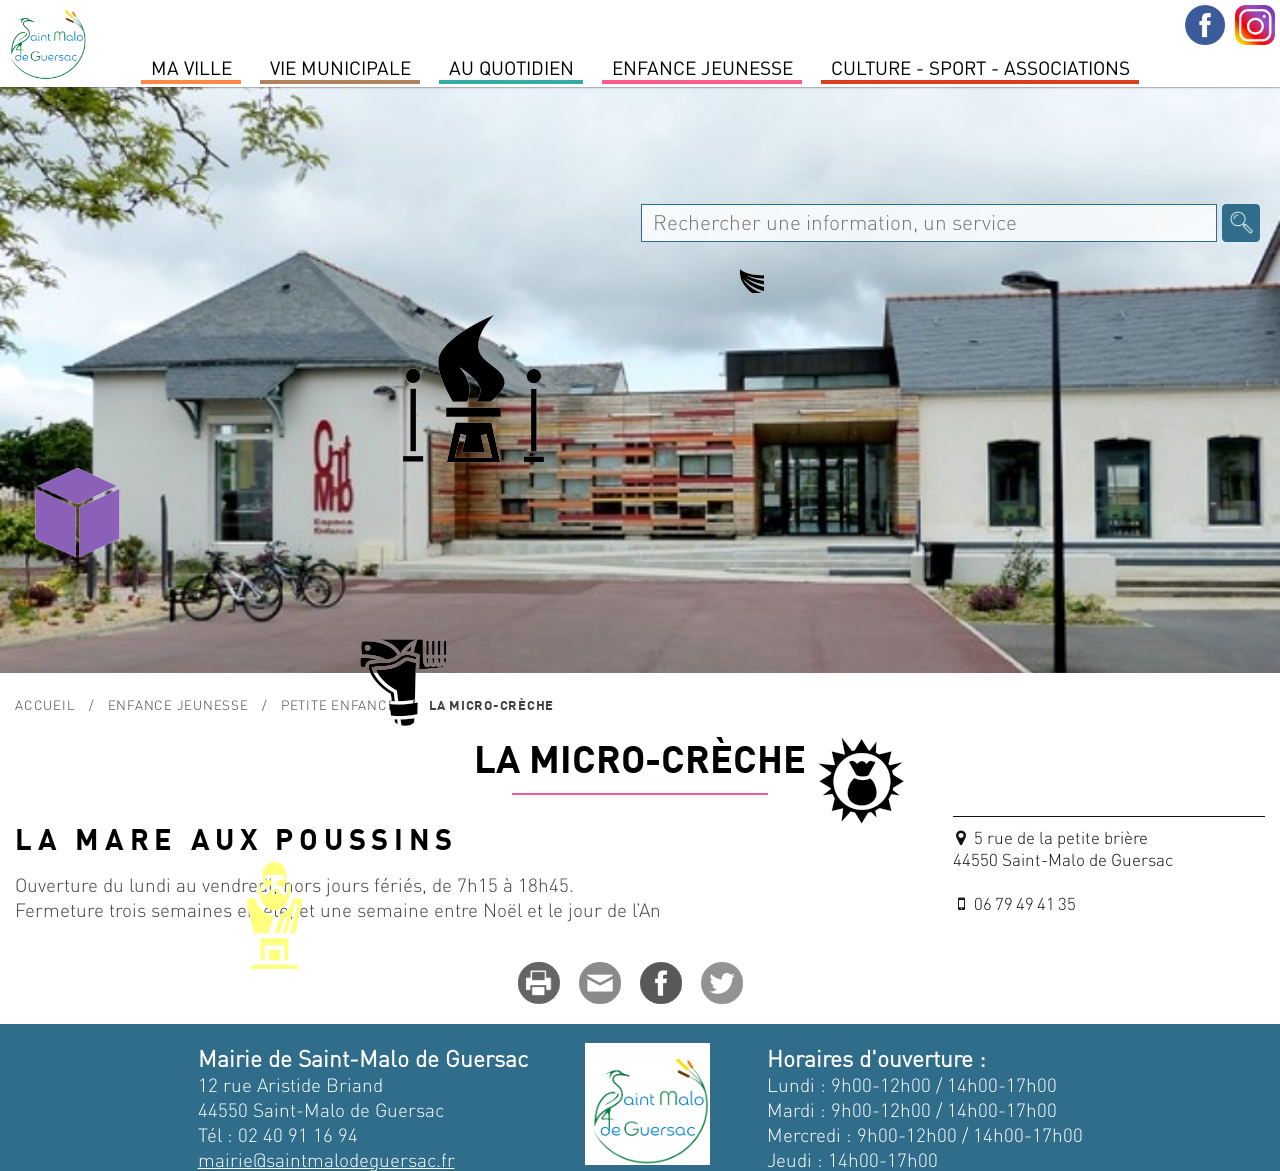 The height and width of the screenshot is (1171, 1280). Describe the element at coordinates (752, 281) in the screenshot. I see `indicates windy weather conditions` at that location.